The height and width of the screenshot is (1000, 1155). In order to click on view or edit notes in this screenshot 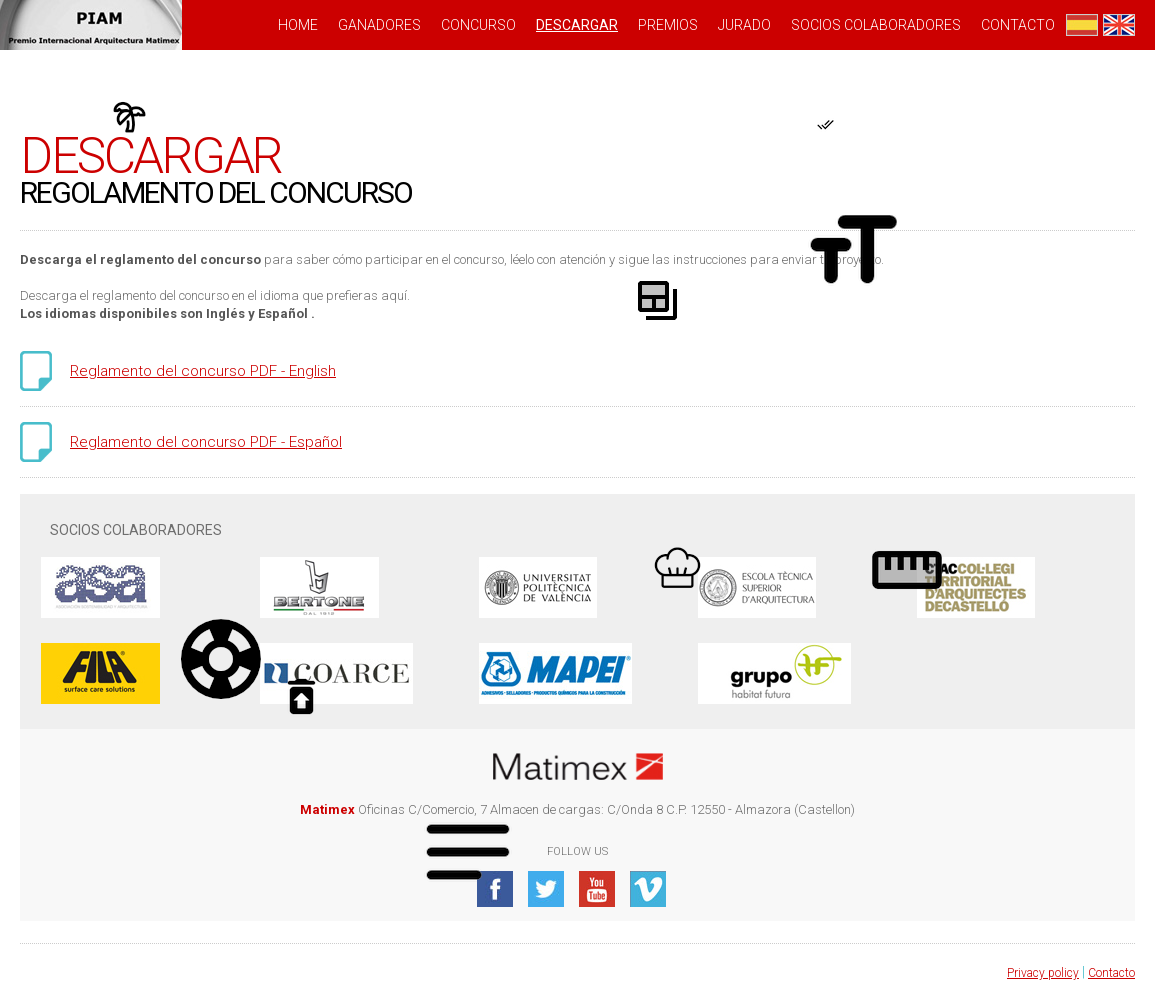, I will do `click(468, 852)`.